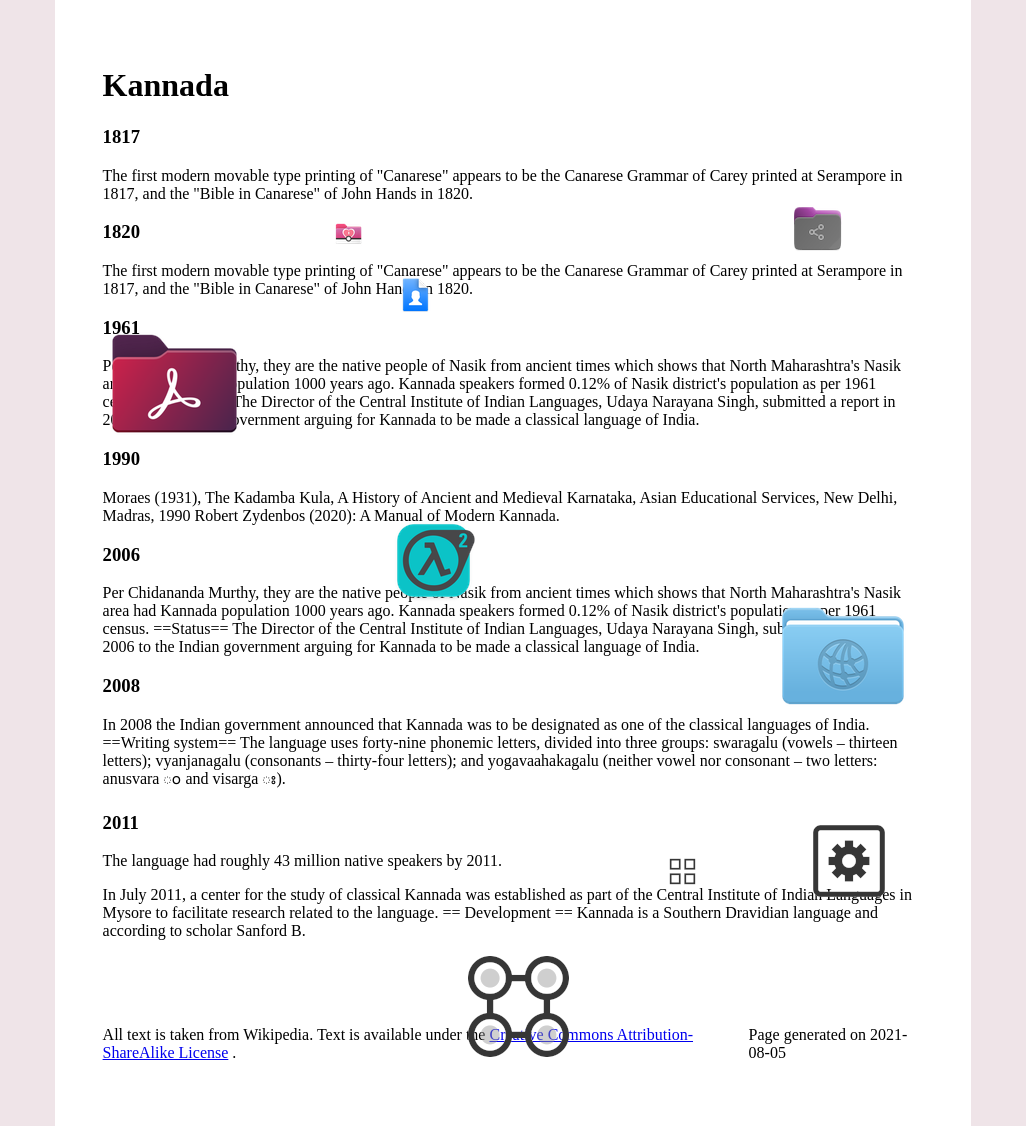  Describe the element at coordinates (433, 560) in the screenshot. I see `launch Half-Life 2: Lost Coast` at that location.